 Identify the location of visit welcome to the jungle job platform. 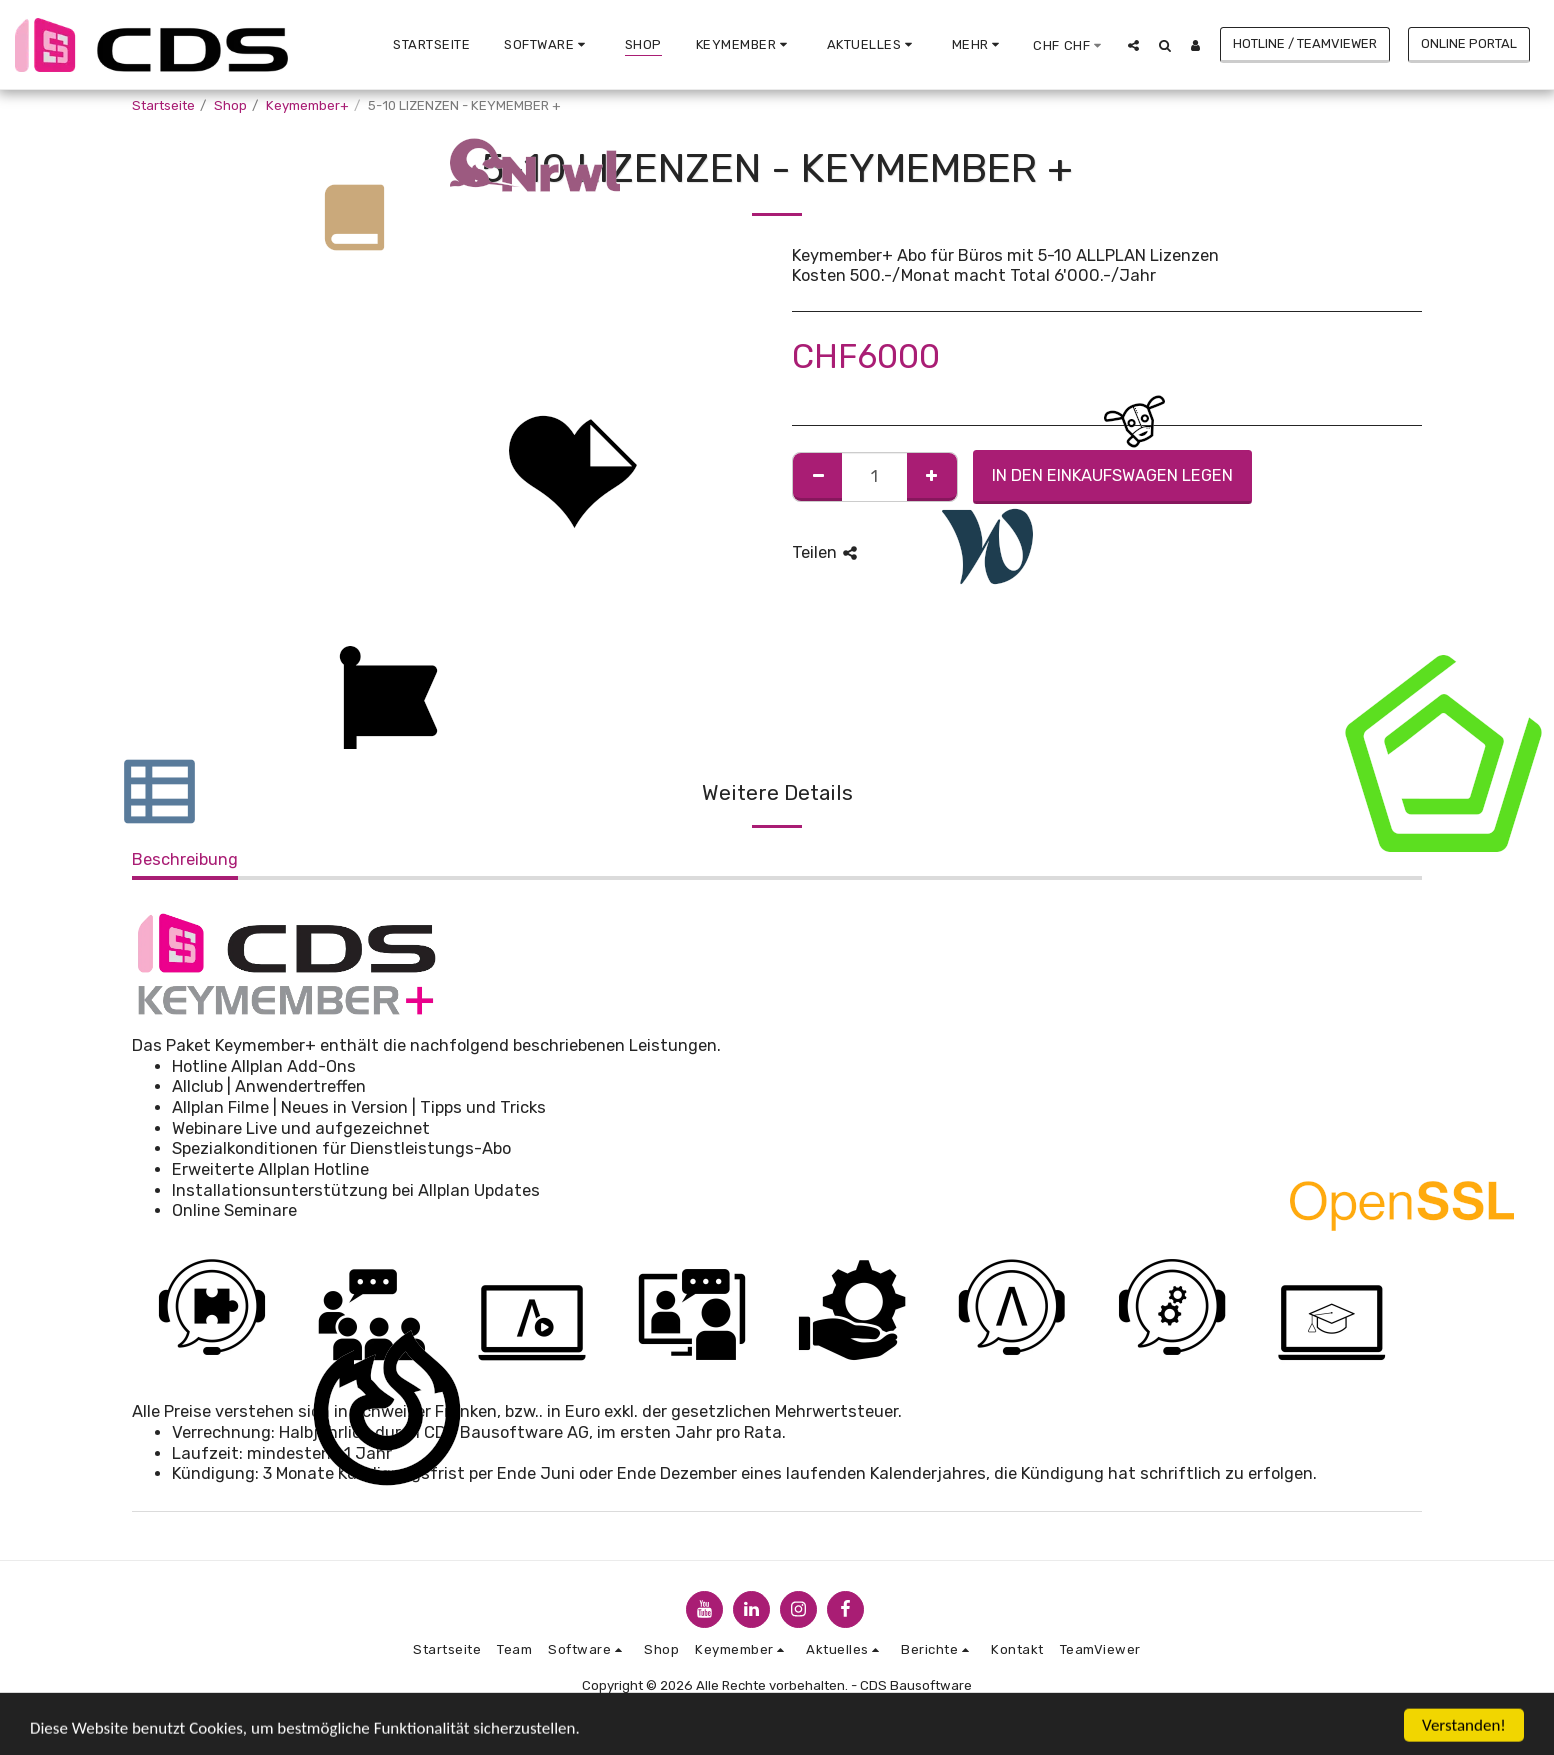
(987, 546).